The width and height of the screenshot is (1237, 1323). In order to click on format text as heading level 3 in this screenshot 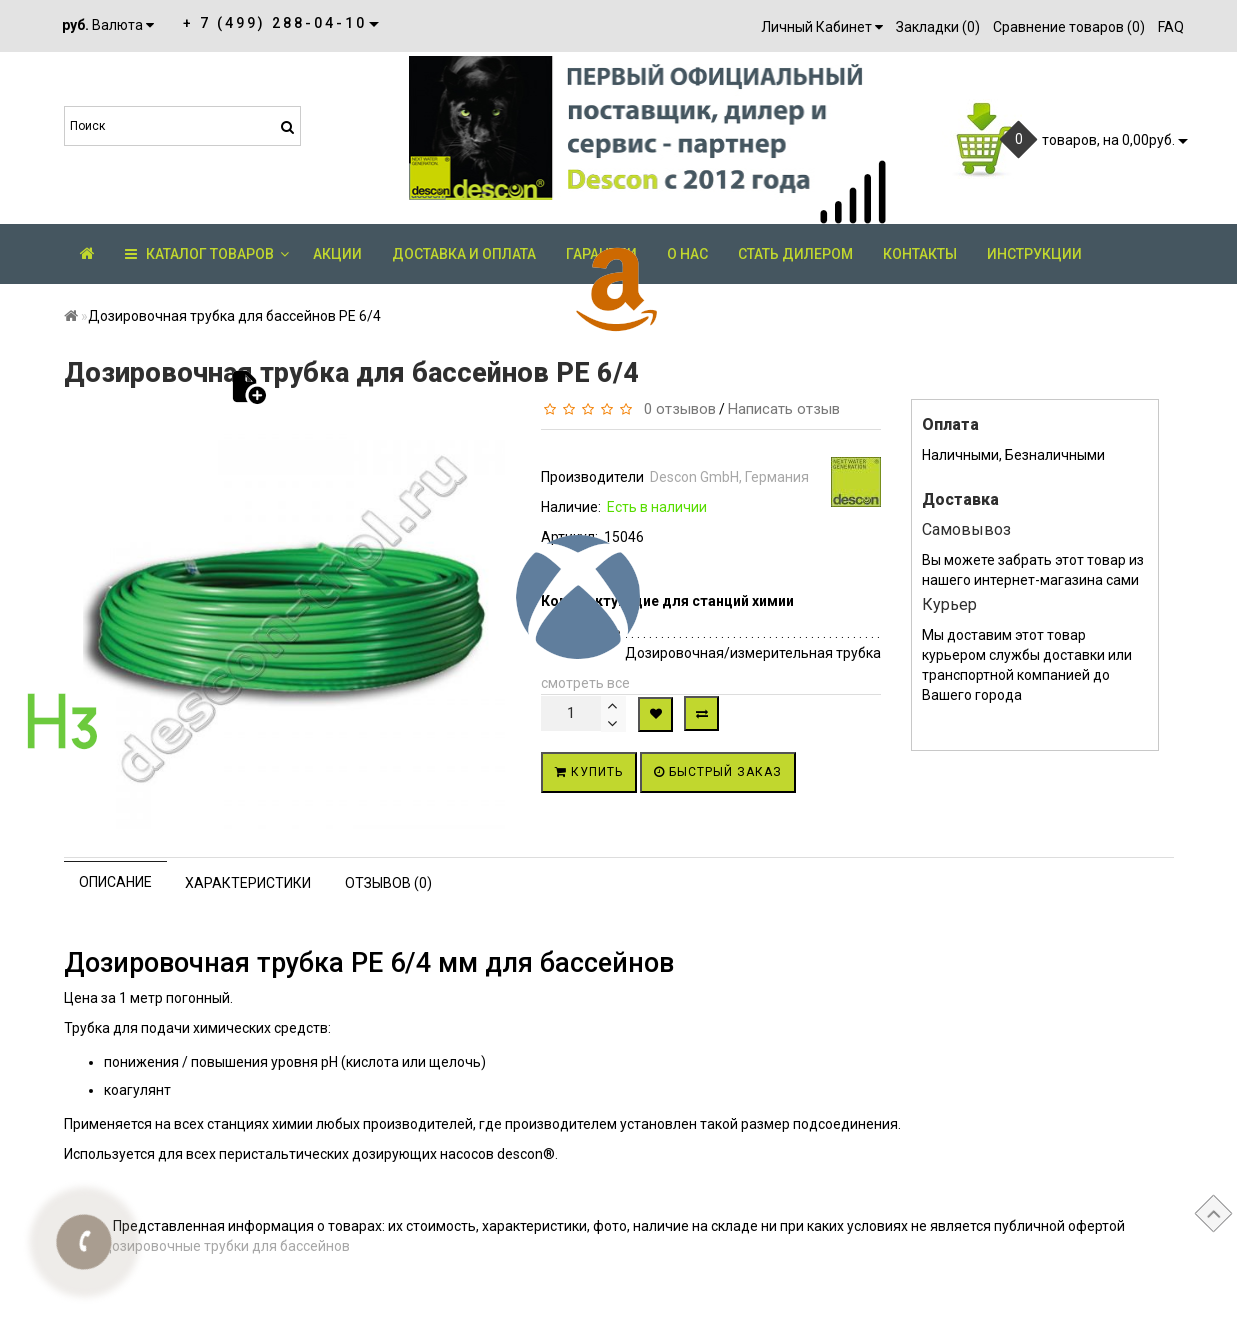, I will do `click(62, 721)`.